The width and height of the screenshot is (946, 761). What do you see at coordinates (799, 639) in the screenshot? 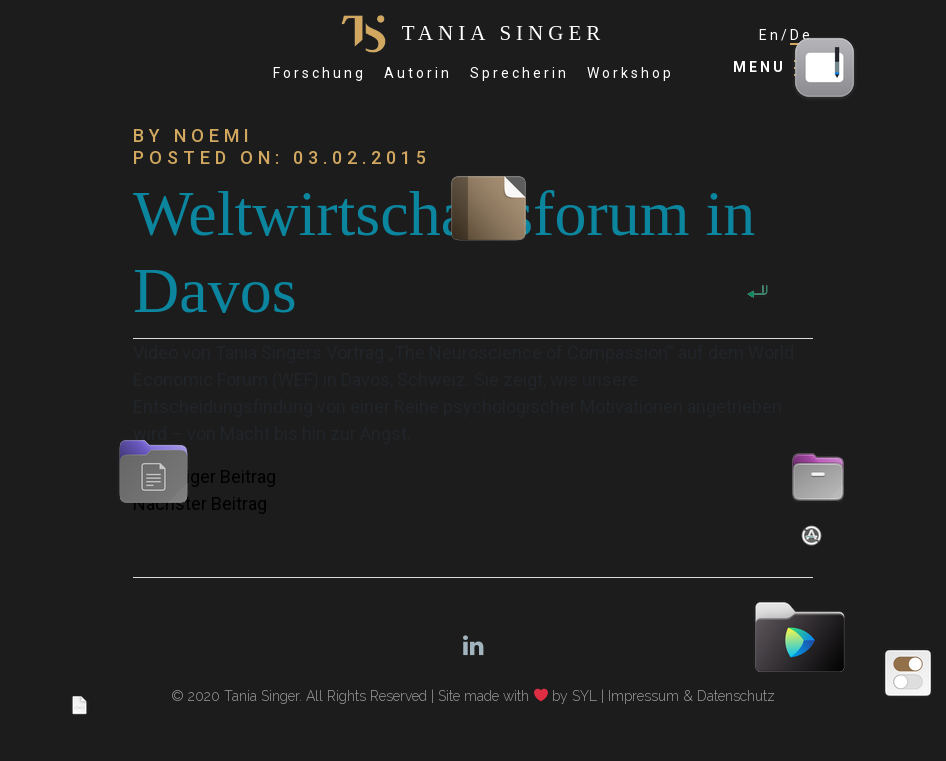
I see `open JetBrains Space project folder` at bounding box center [799, 639].